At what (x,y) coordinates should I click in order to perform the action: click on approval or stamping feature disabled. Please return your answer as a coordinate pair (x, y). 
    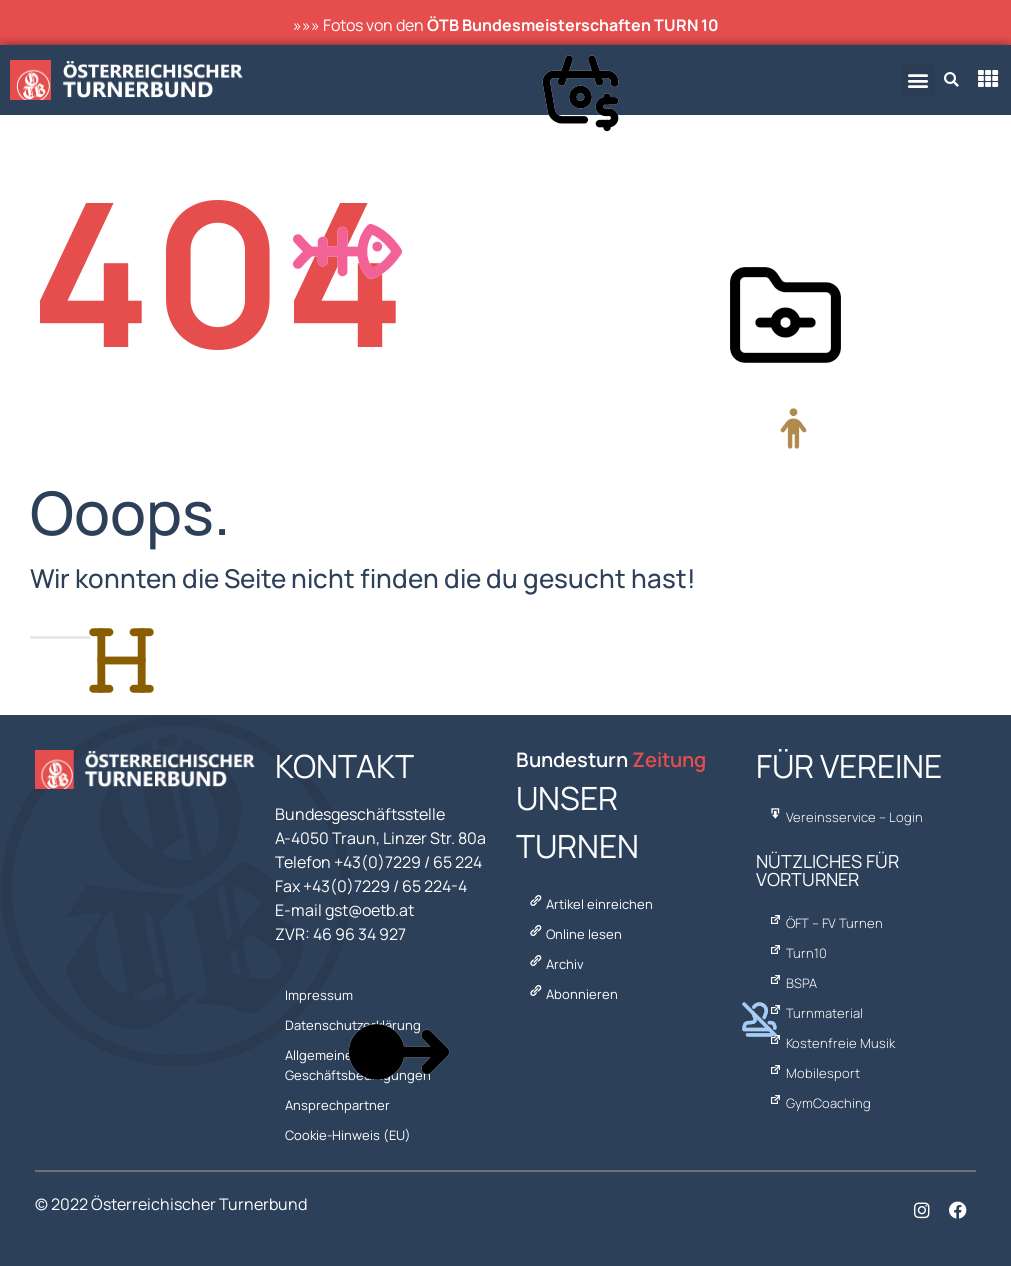
    Looking at the image, I should click on (759, 1019).